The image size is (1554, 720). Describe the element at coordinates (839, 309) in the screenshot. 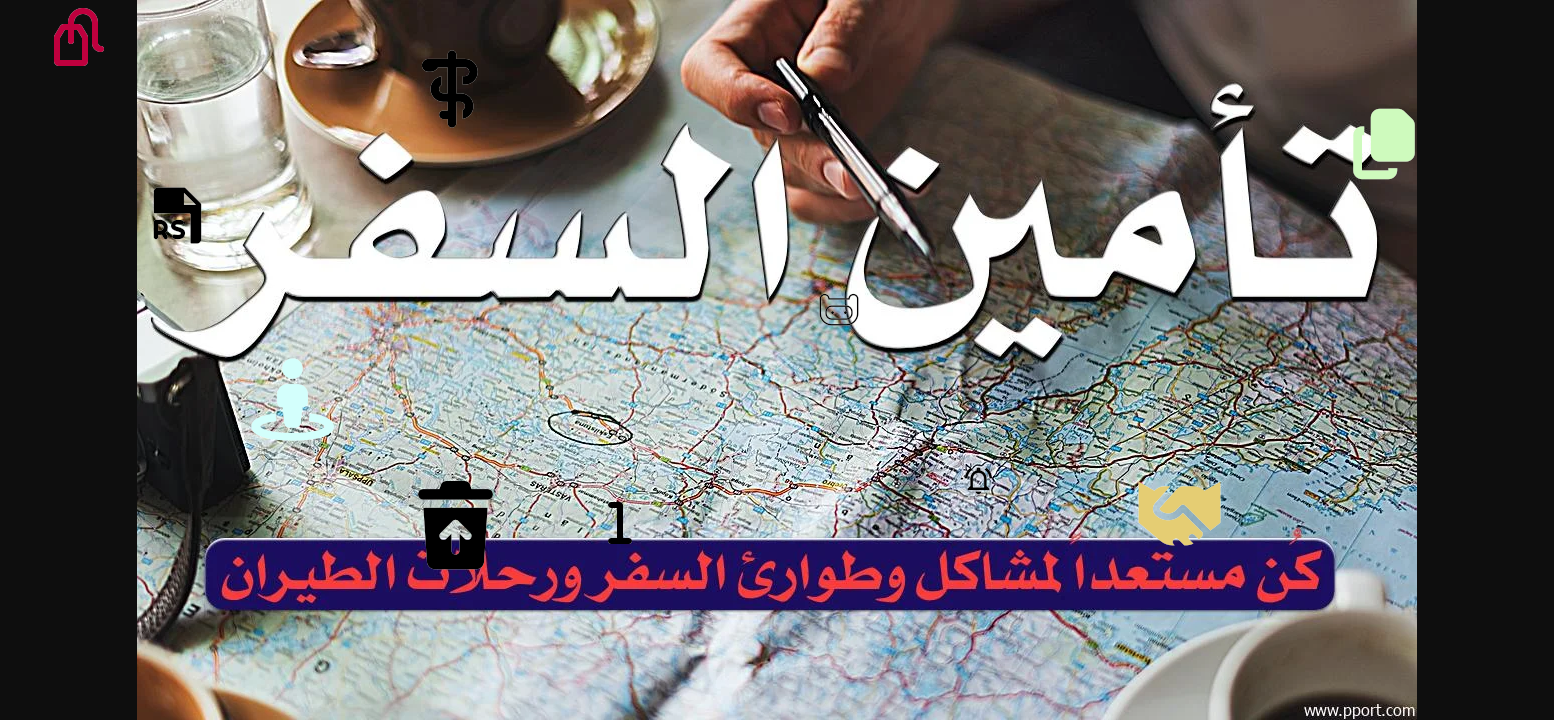

I see `finn the human character icon from adventure time` at that location.